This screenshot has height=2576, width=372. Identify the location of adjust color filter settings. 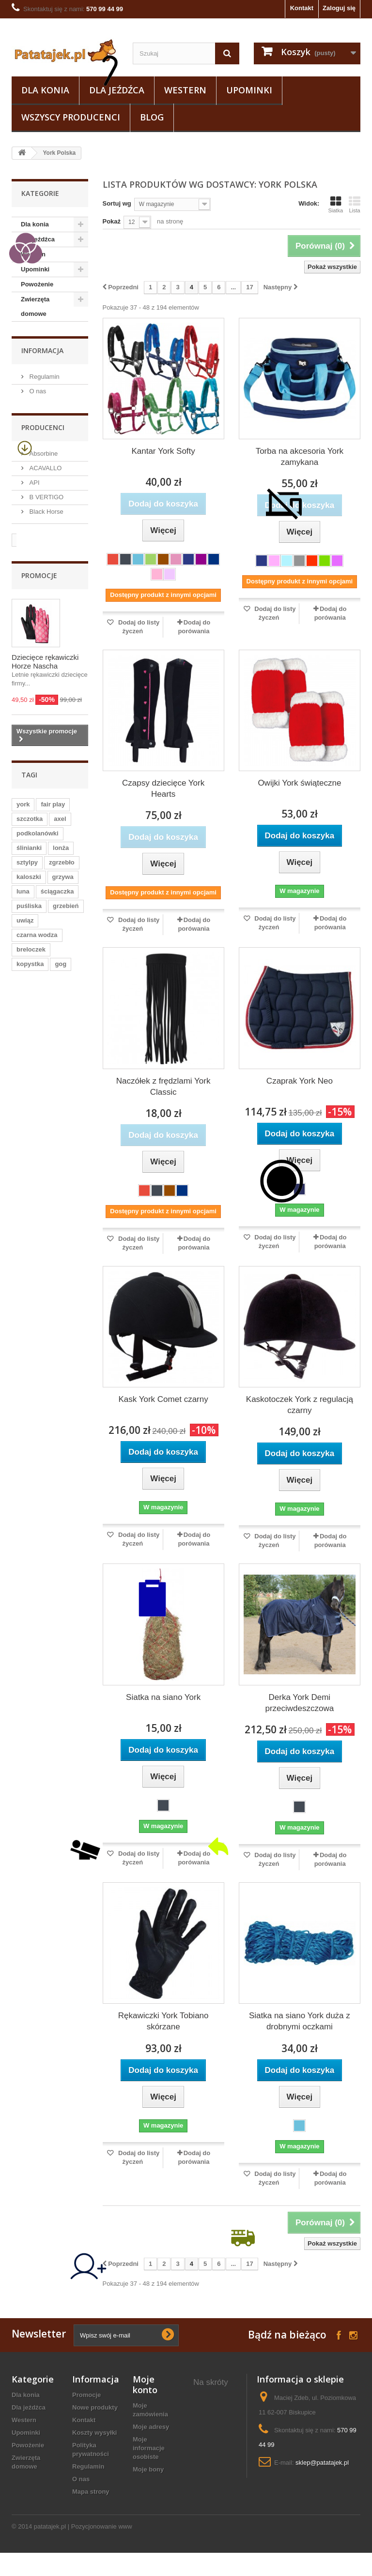
(26, 248).